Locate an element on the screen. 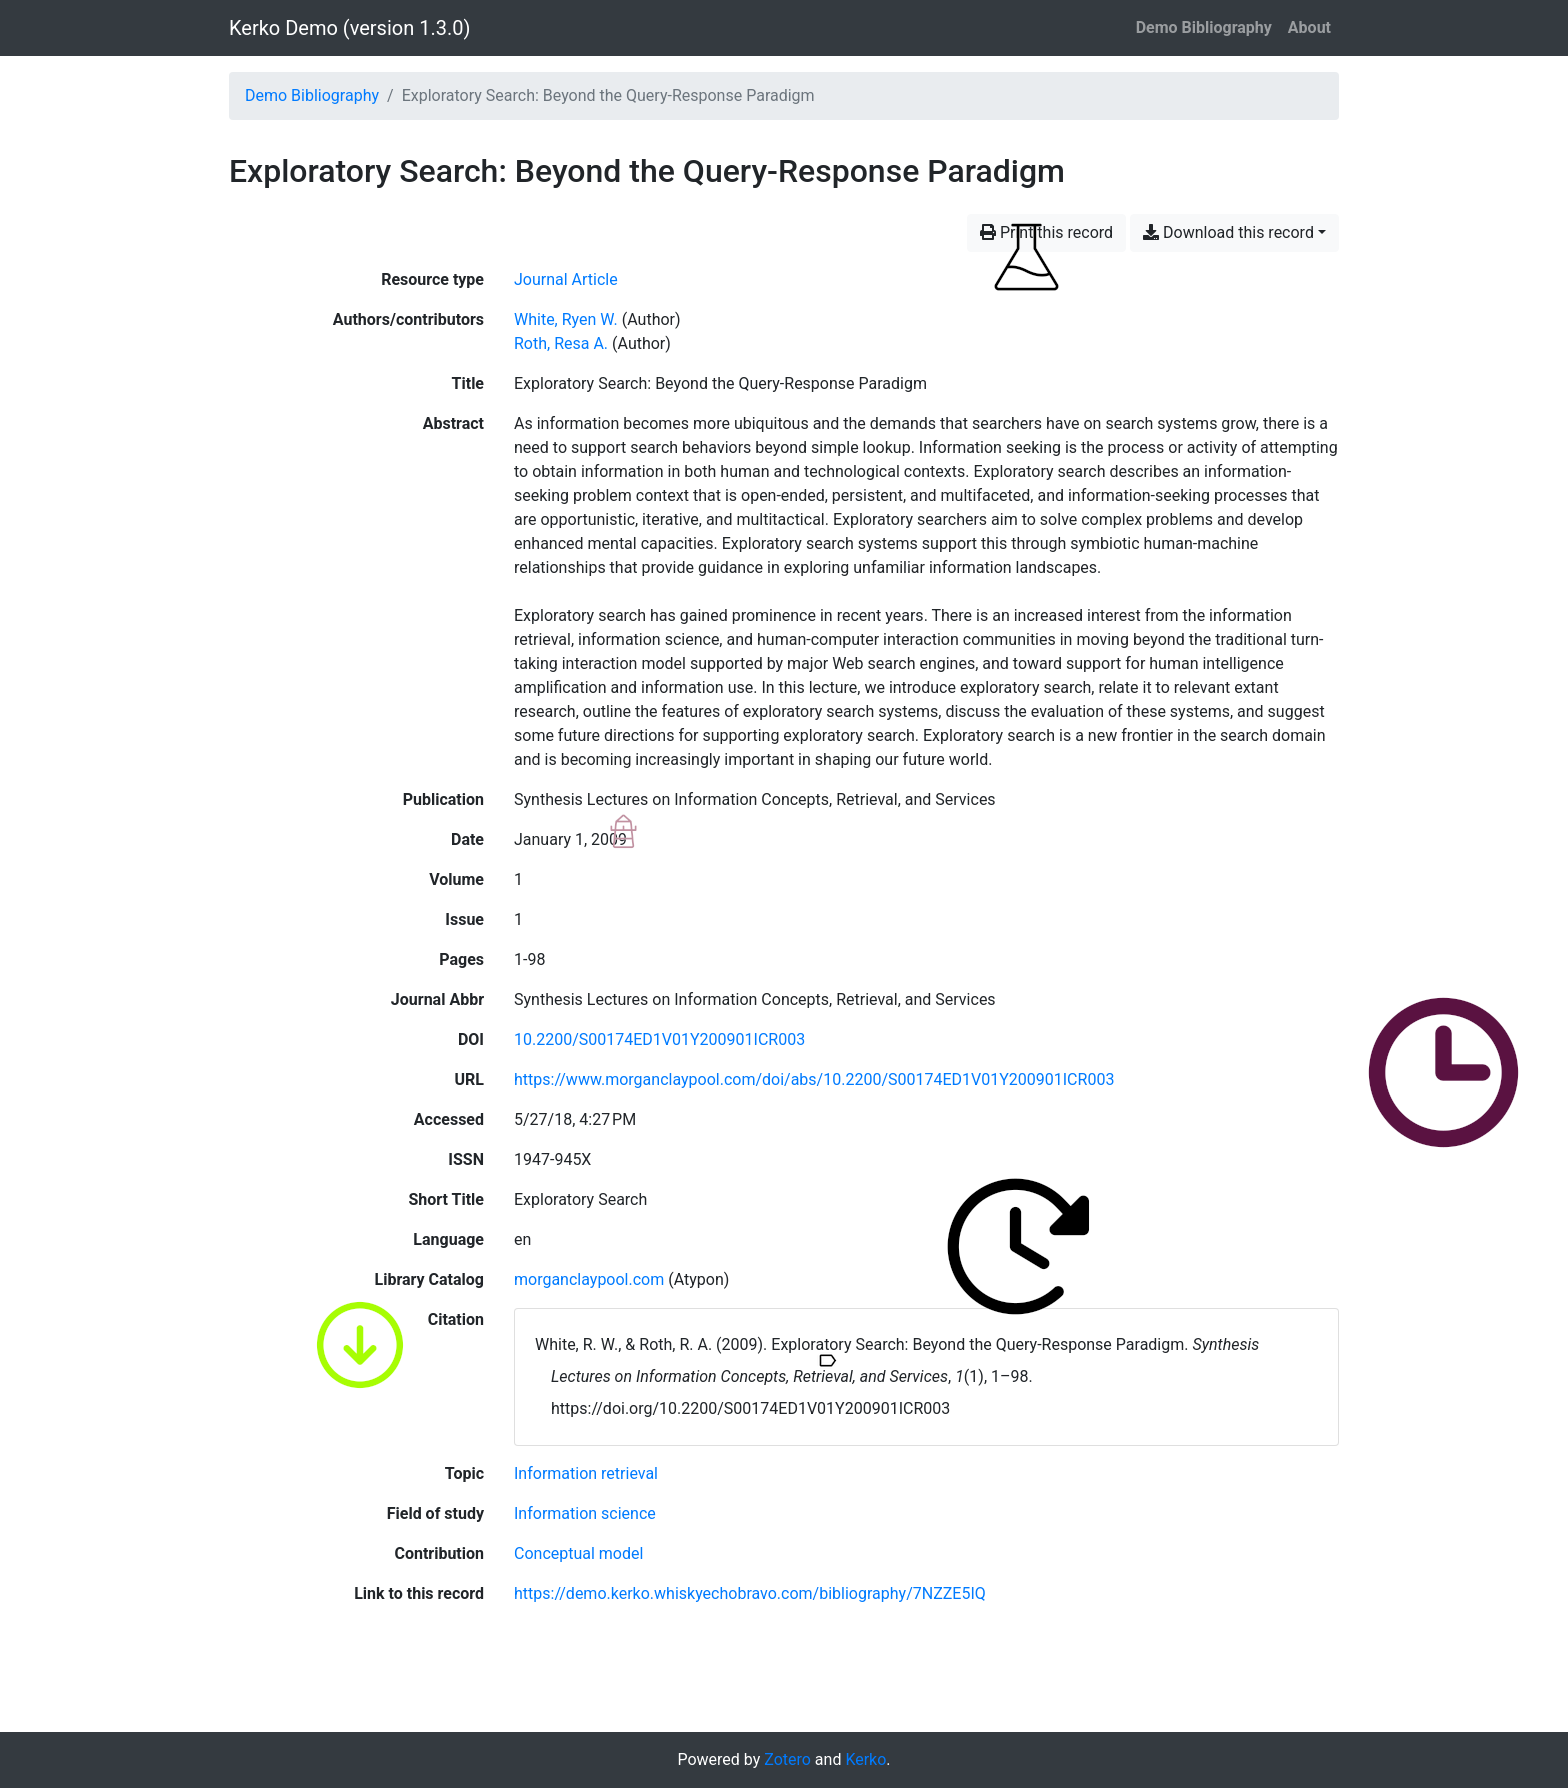  download file or content is located at coordinates (360, 1345).